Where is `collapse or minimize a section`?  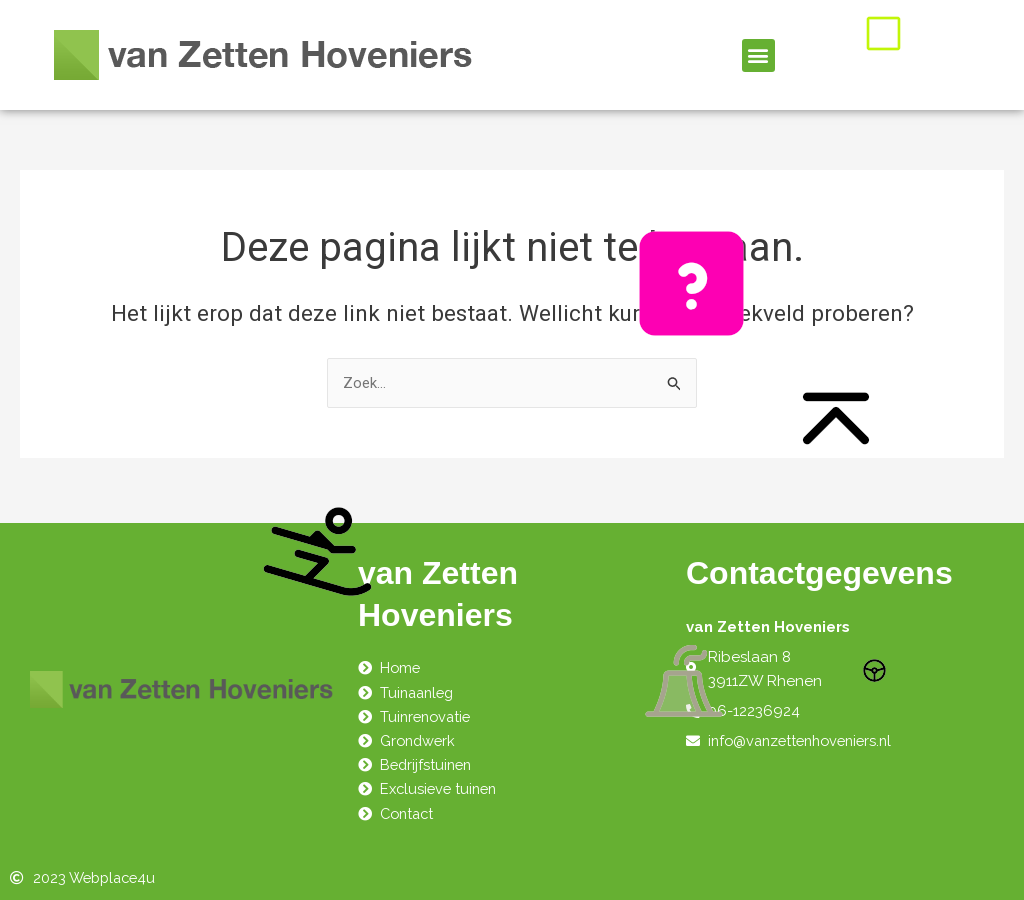 collapse or minimize a section is located at coordinates (836, 417).